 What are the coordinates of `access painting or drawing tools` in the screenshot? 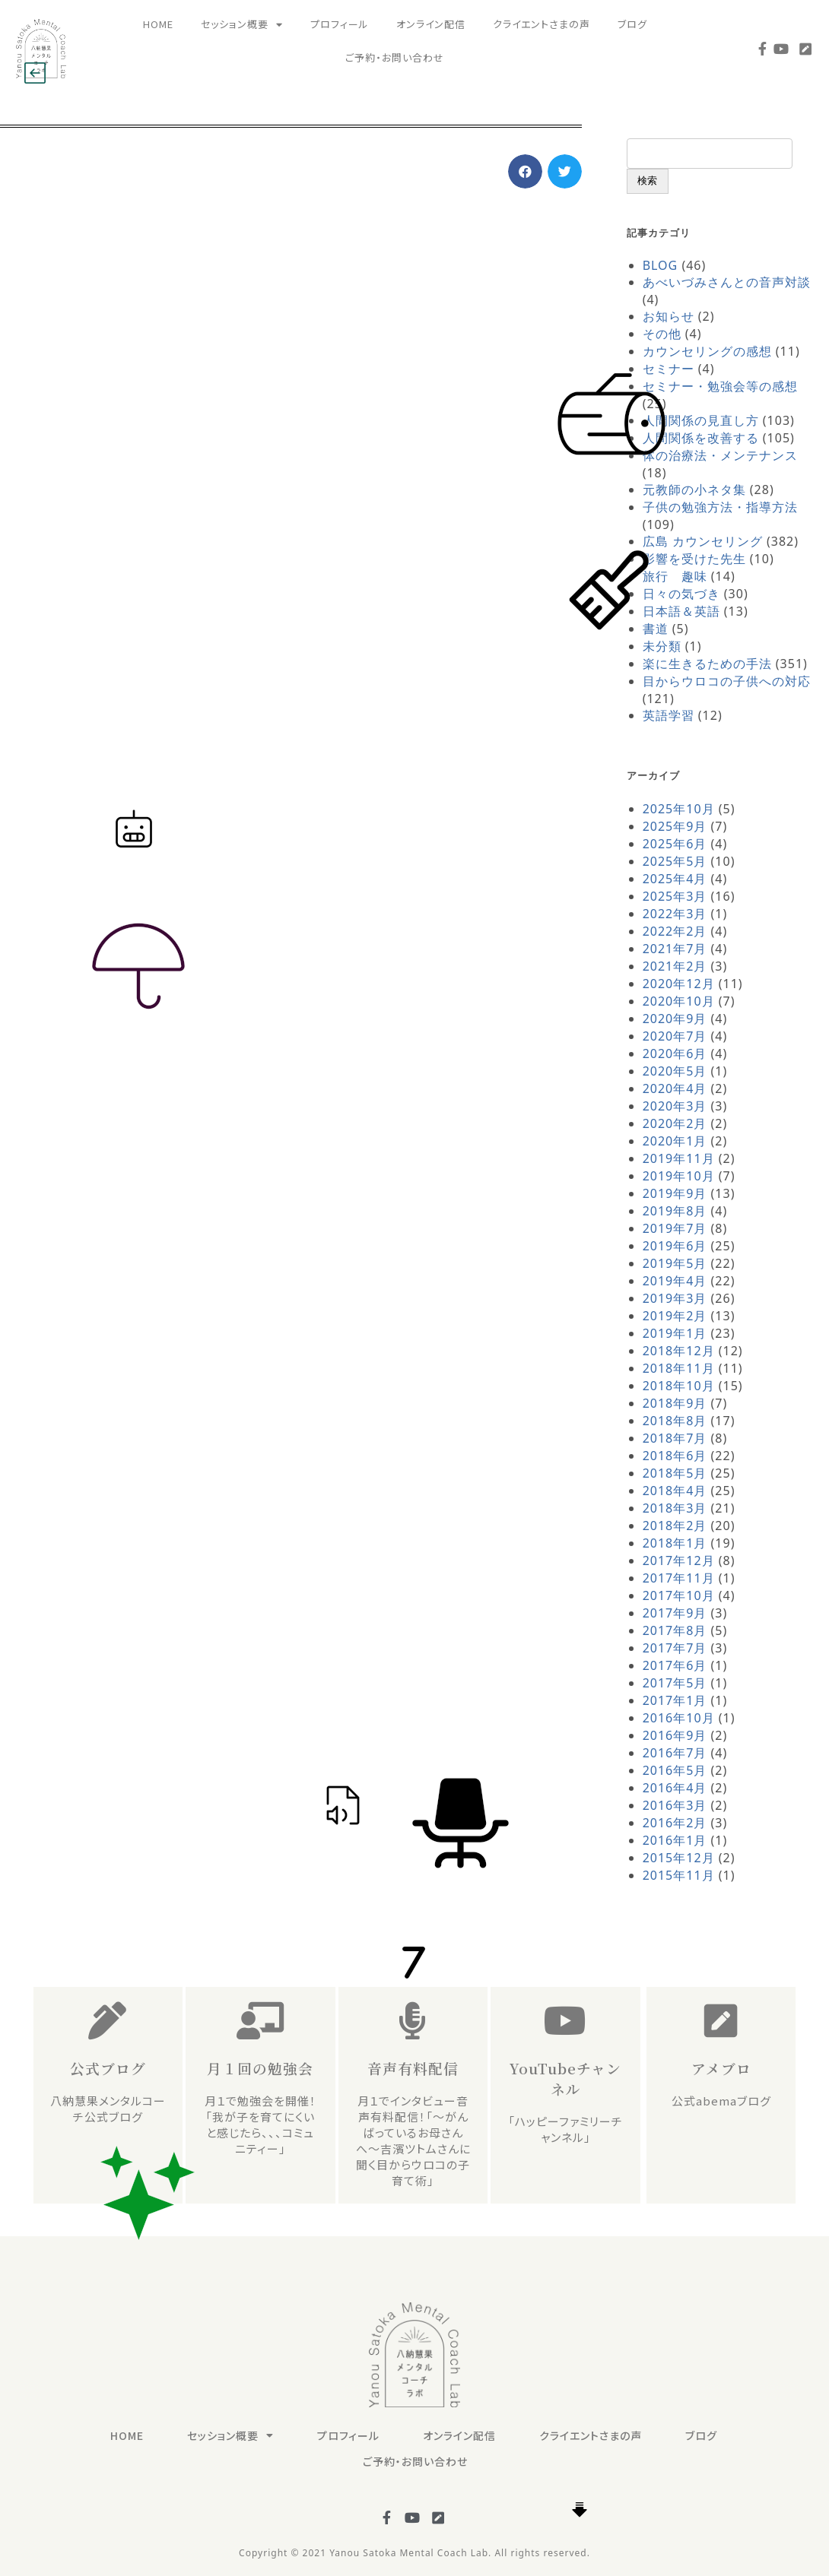 It's located at (610, 588).